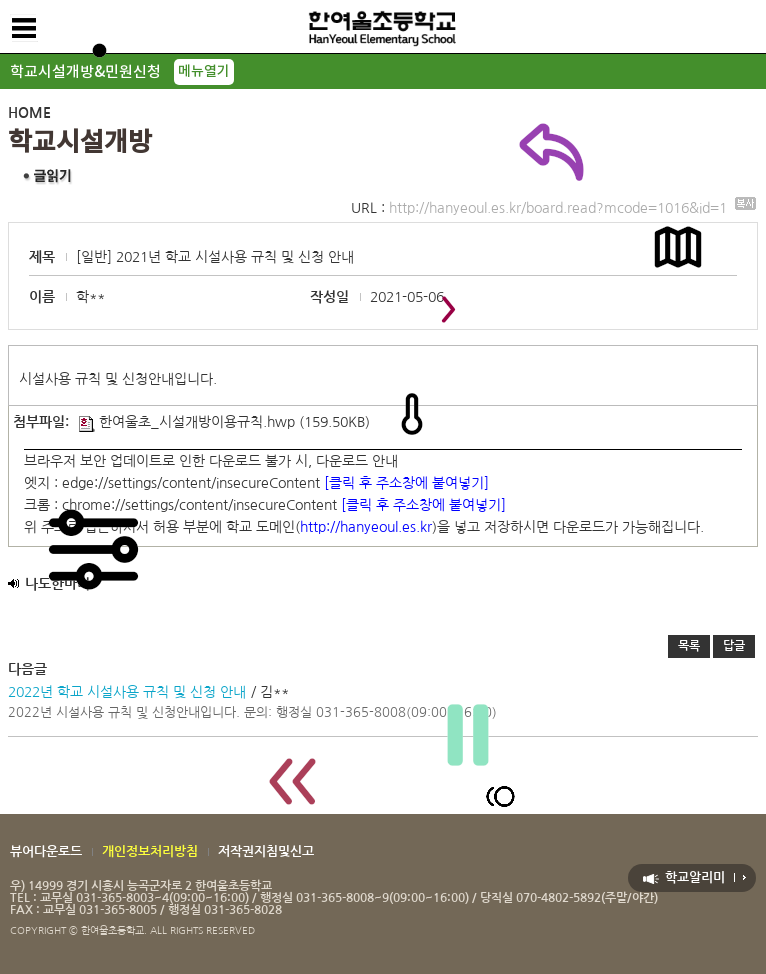  What do you see at coordinates (292, 781) in the screenshot?
I see `go back to previous screen` at bounding box center [292, 781].